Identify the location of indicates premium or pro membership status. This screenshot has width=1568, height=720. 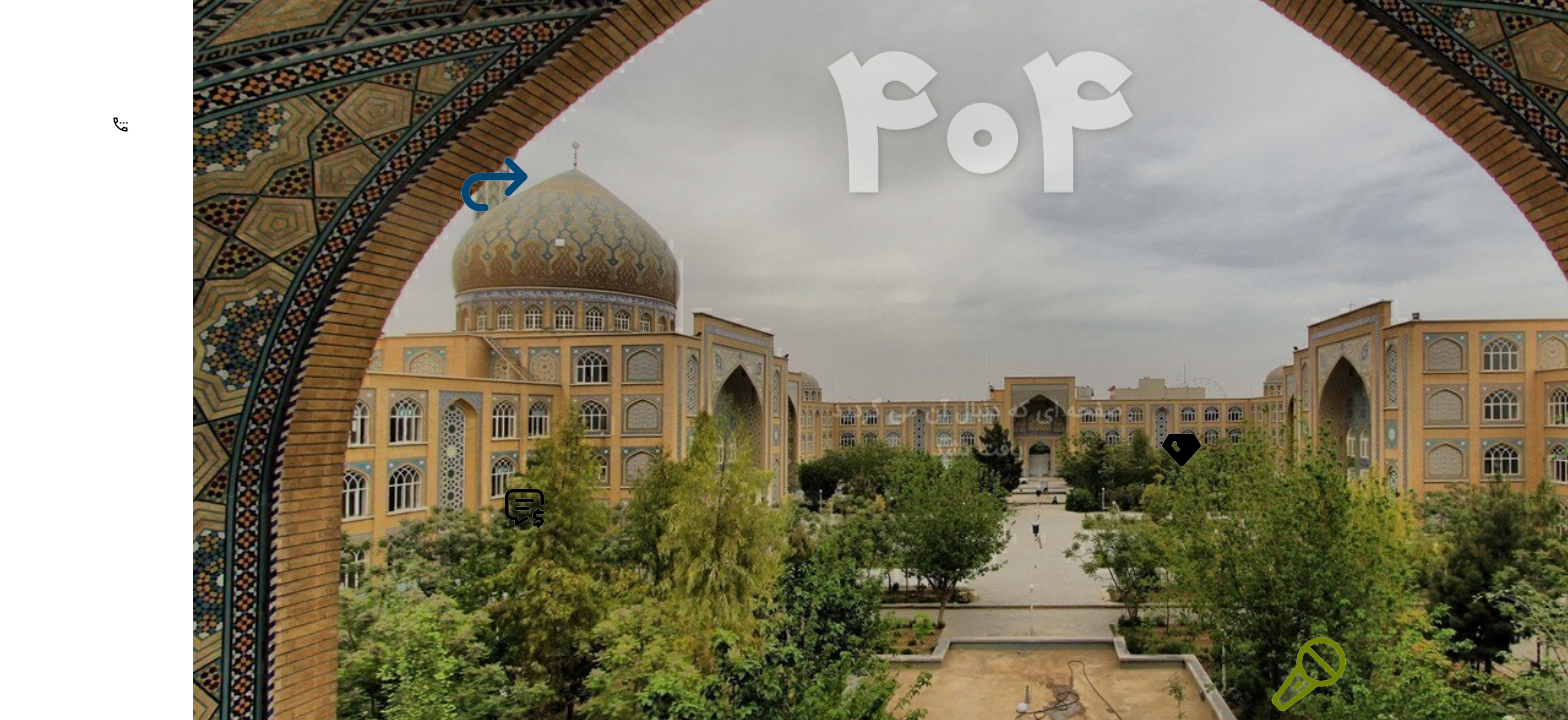
(1181, 449).